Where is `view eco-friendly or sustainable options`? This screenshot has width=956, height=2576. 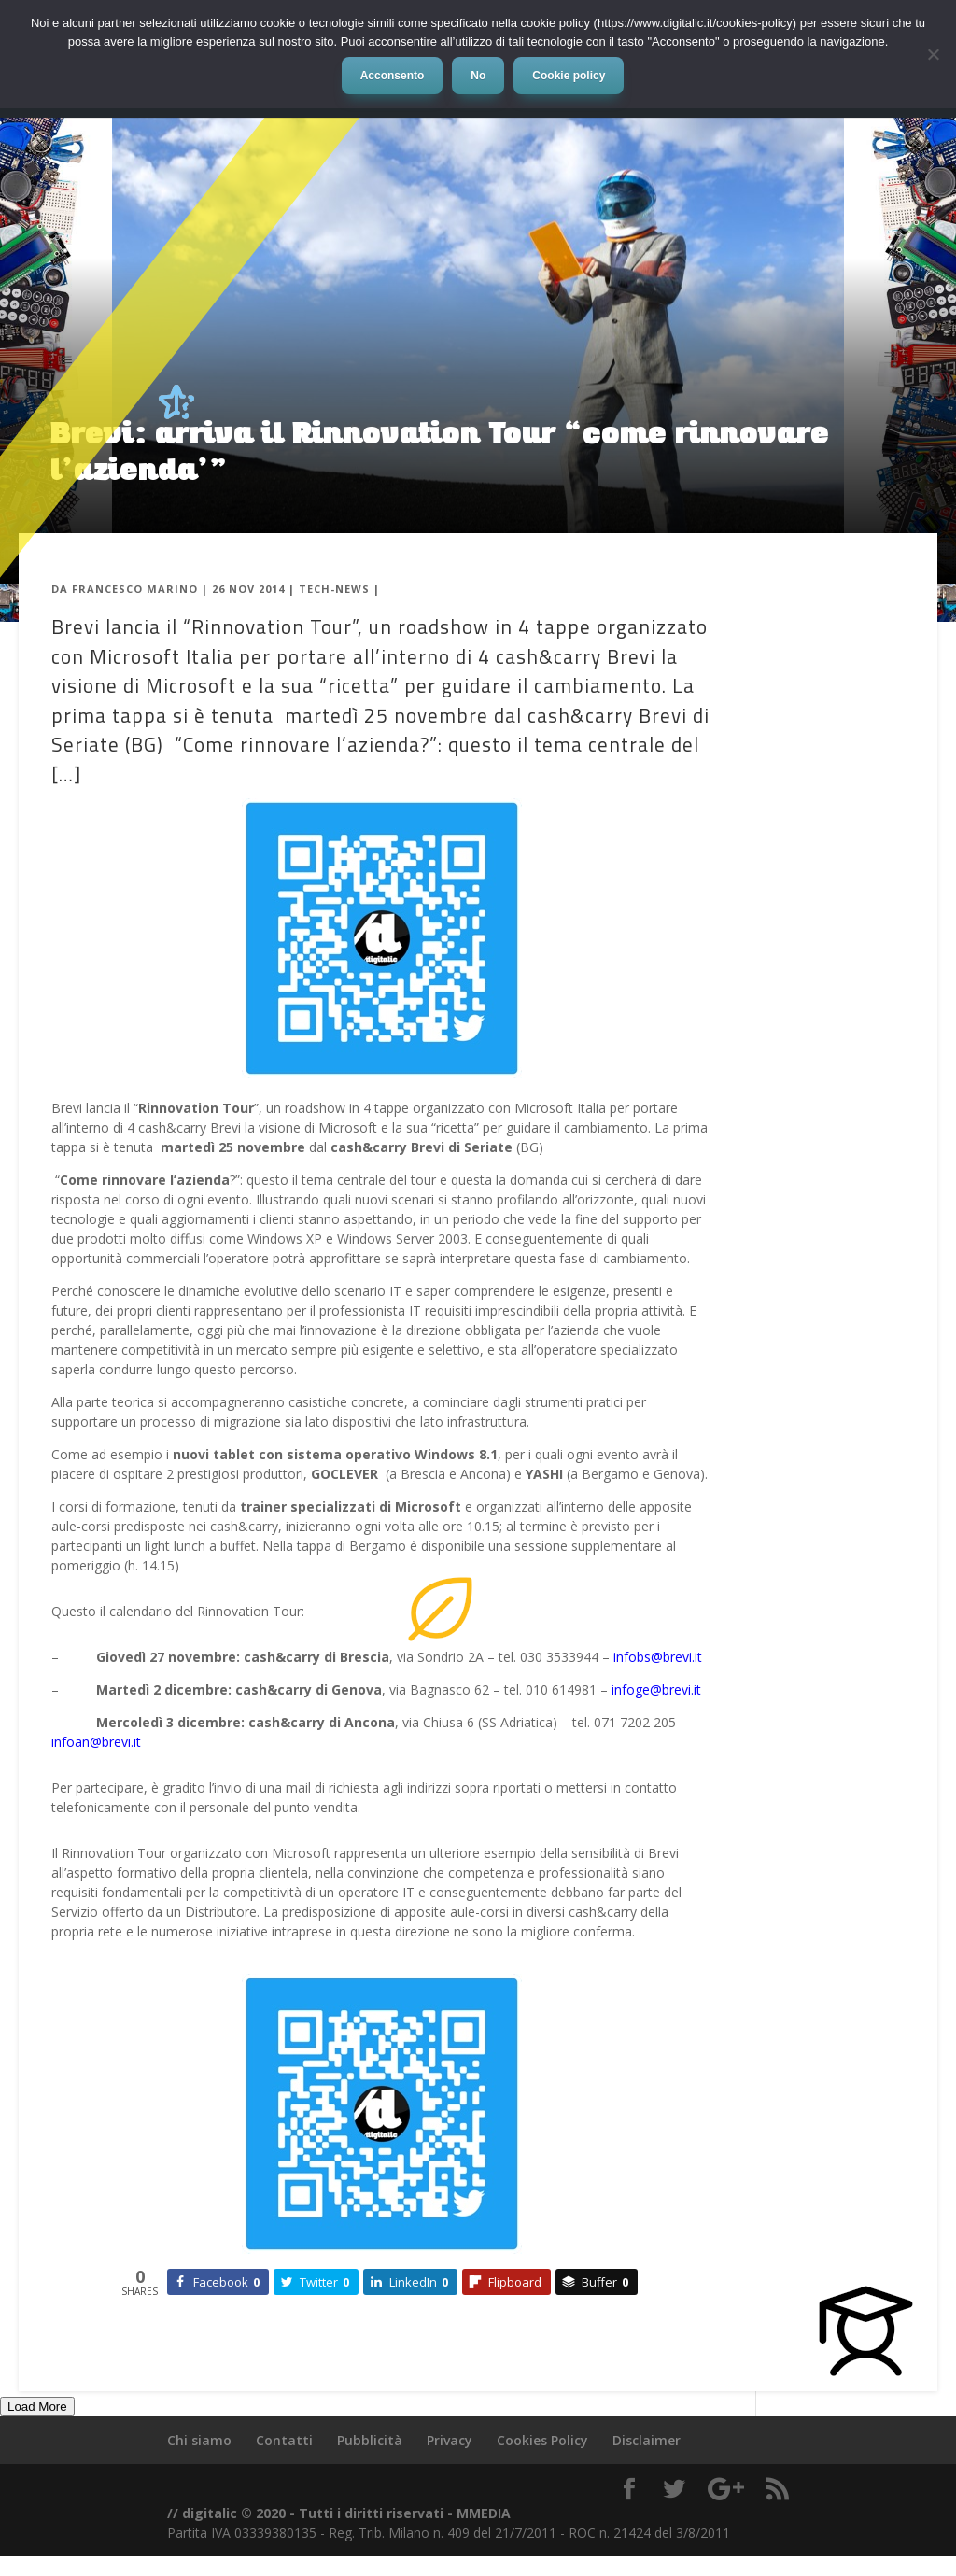
view eco-friendly or sustainable options is located at coordinates (440, 1609).